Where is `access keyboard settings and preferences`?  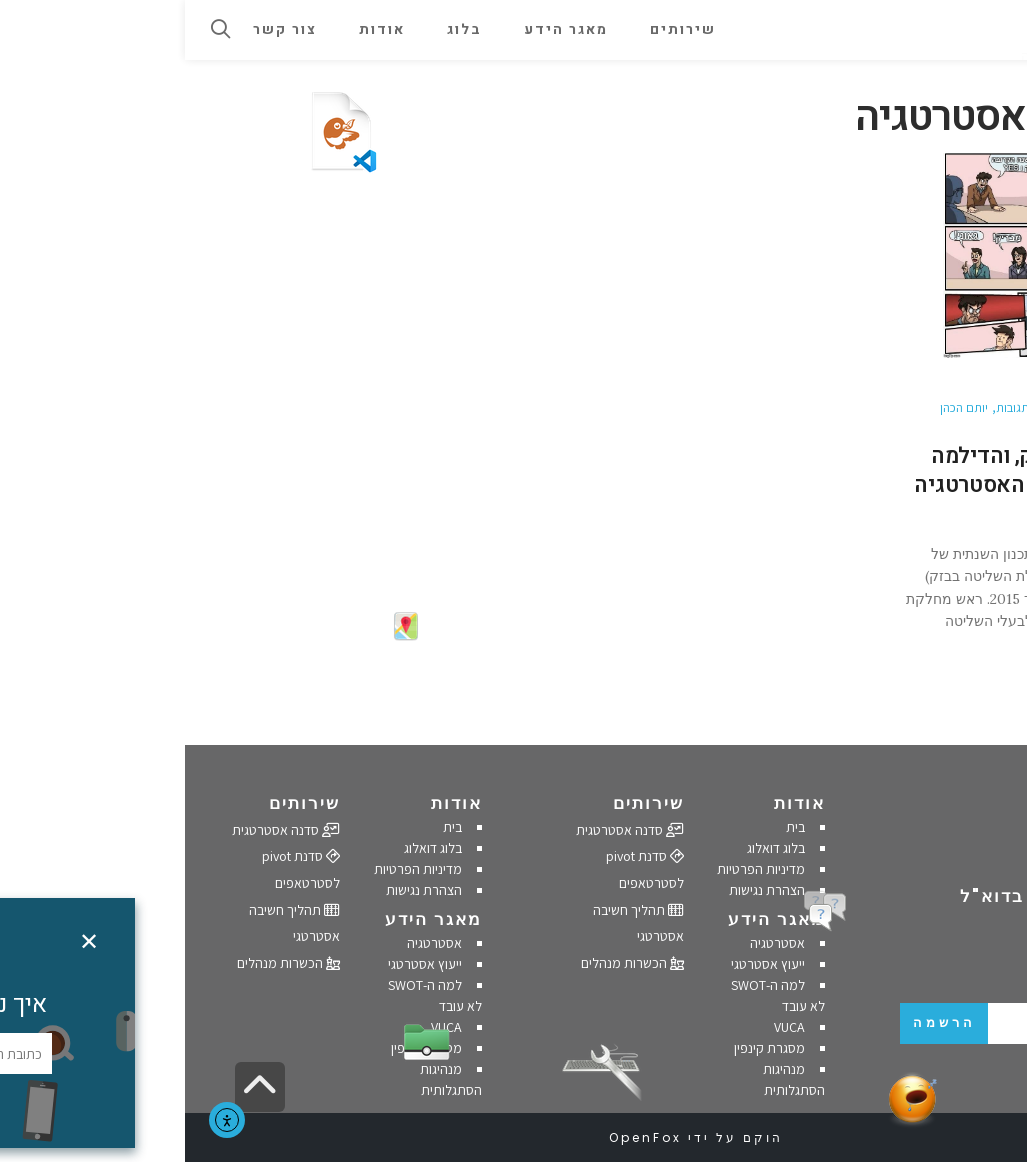 access keyboard settings and preferences is located at coordinates (600, 1057).